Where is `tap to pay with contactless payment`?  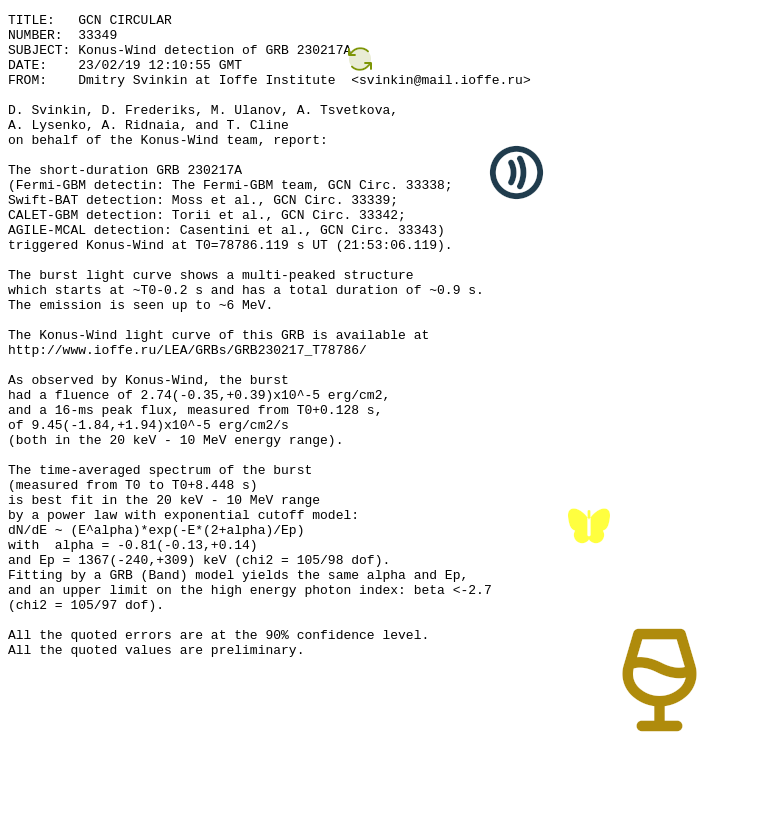 tap to pay with contactless payment is located at coordinates (516, 172).